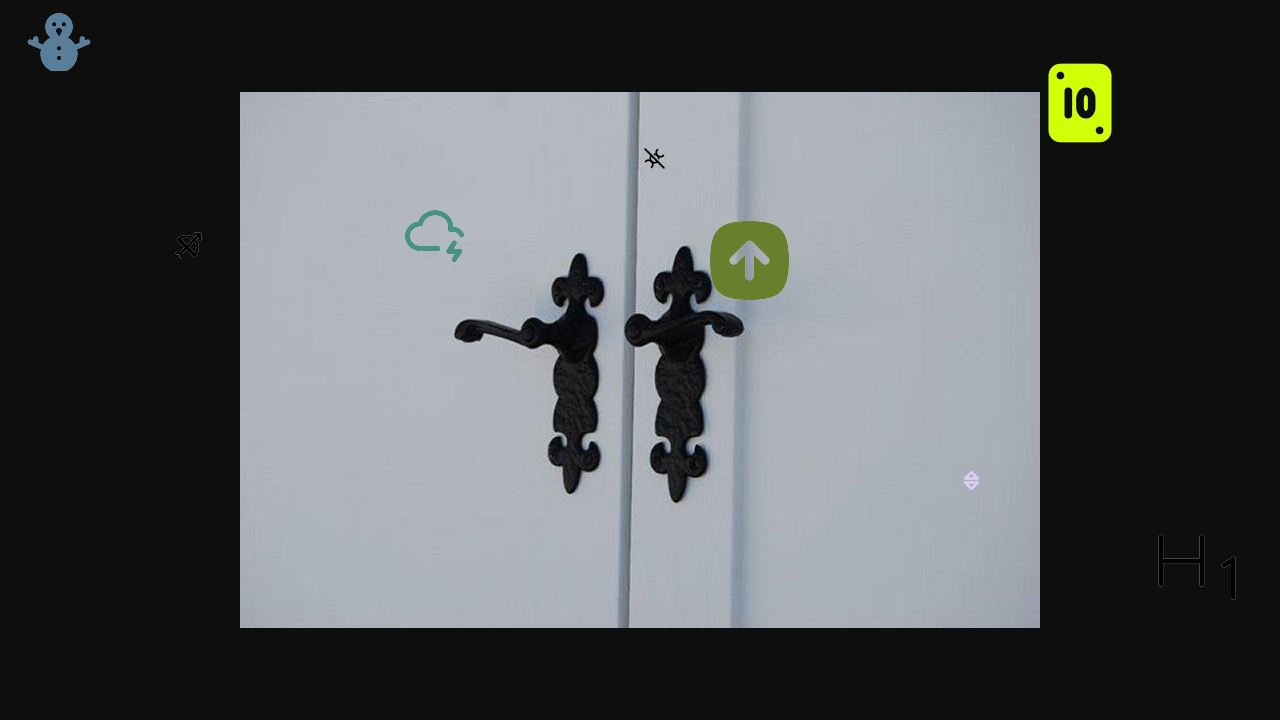  What do you see at coordinates (435, 232) in the screenshot?
I see `indicates thunderstorm or severe weather conditions` at bounding box center [435, 232].